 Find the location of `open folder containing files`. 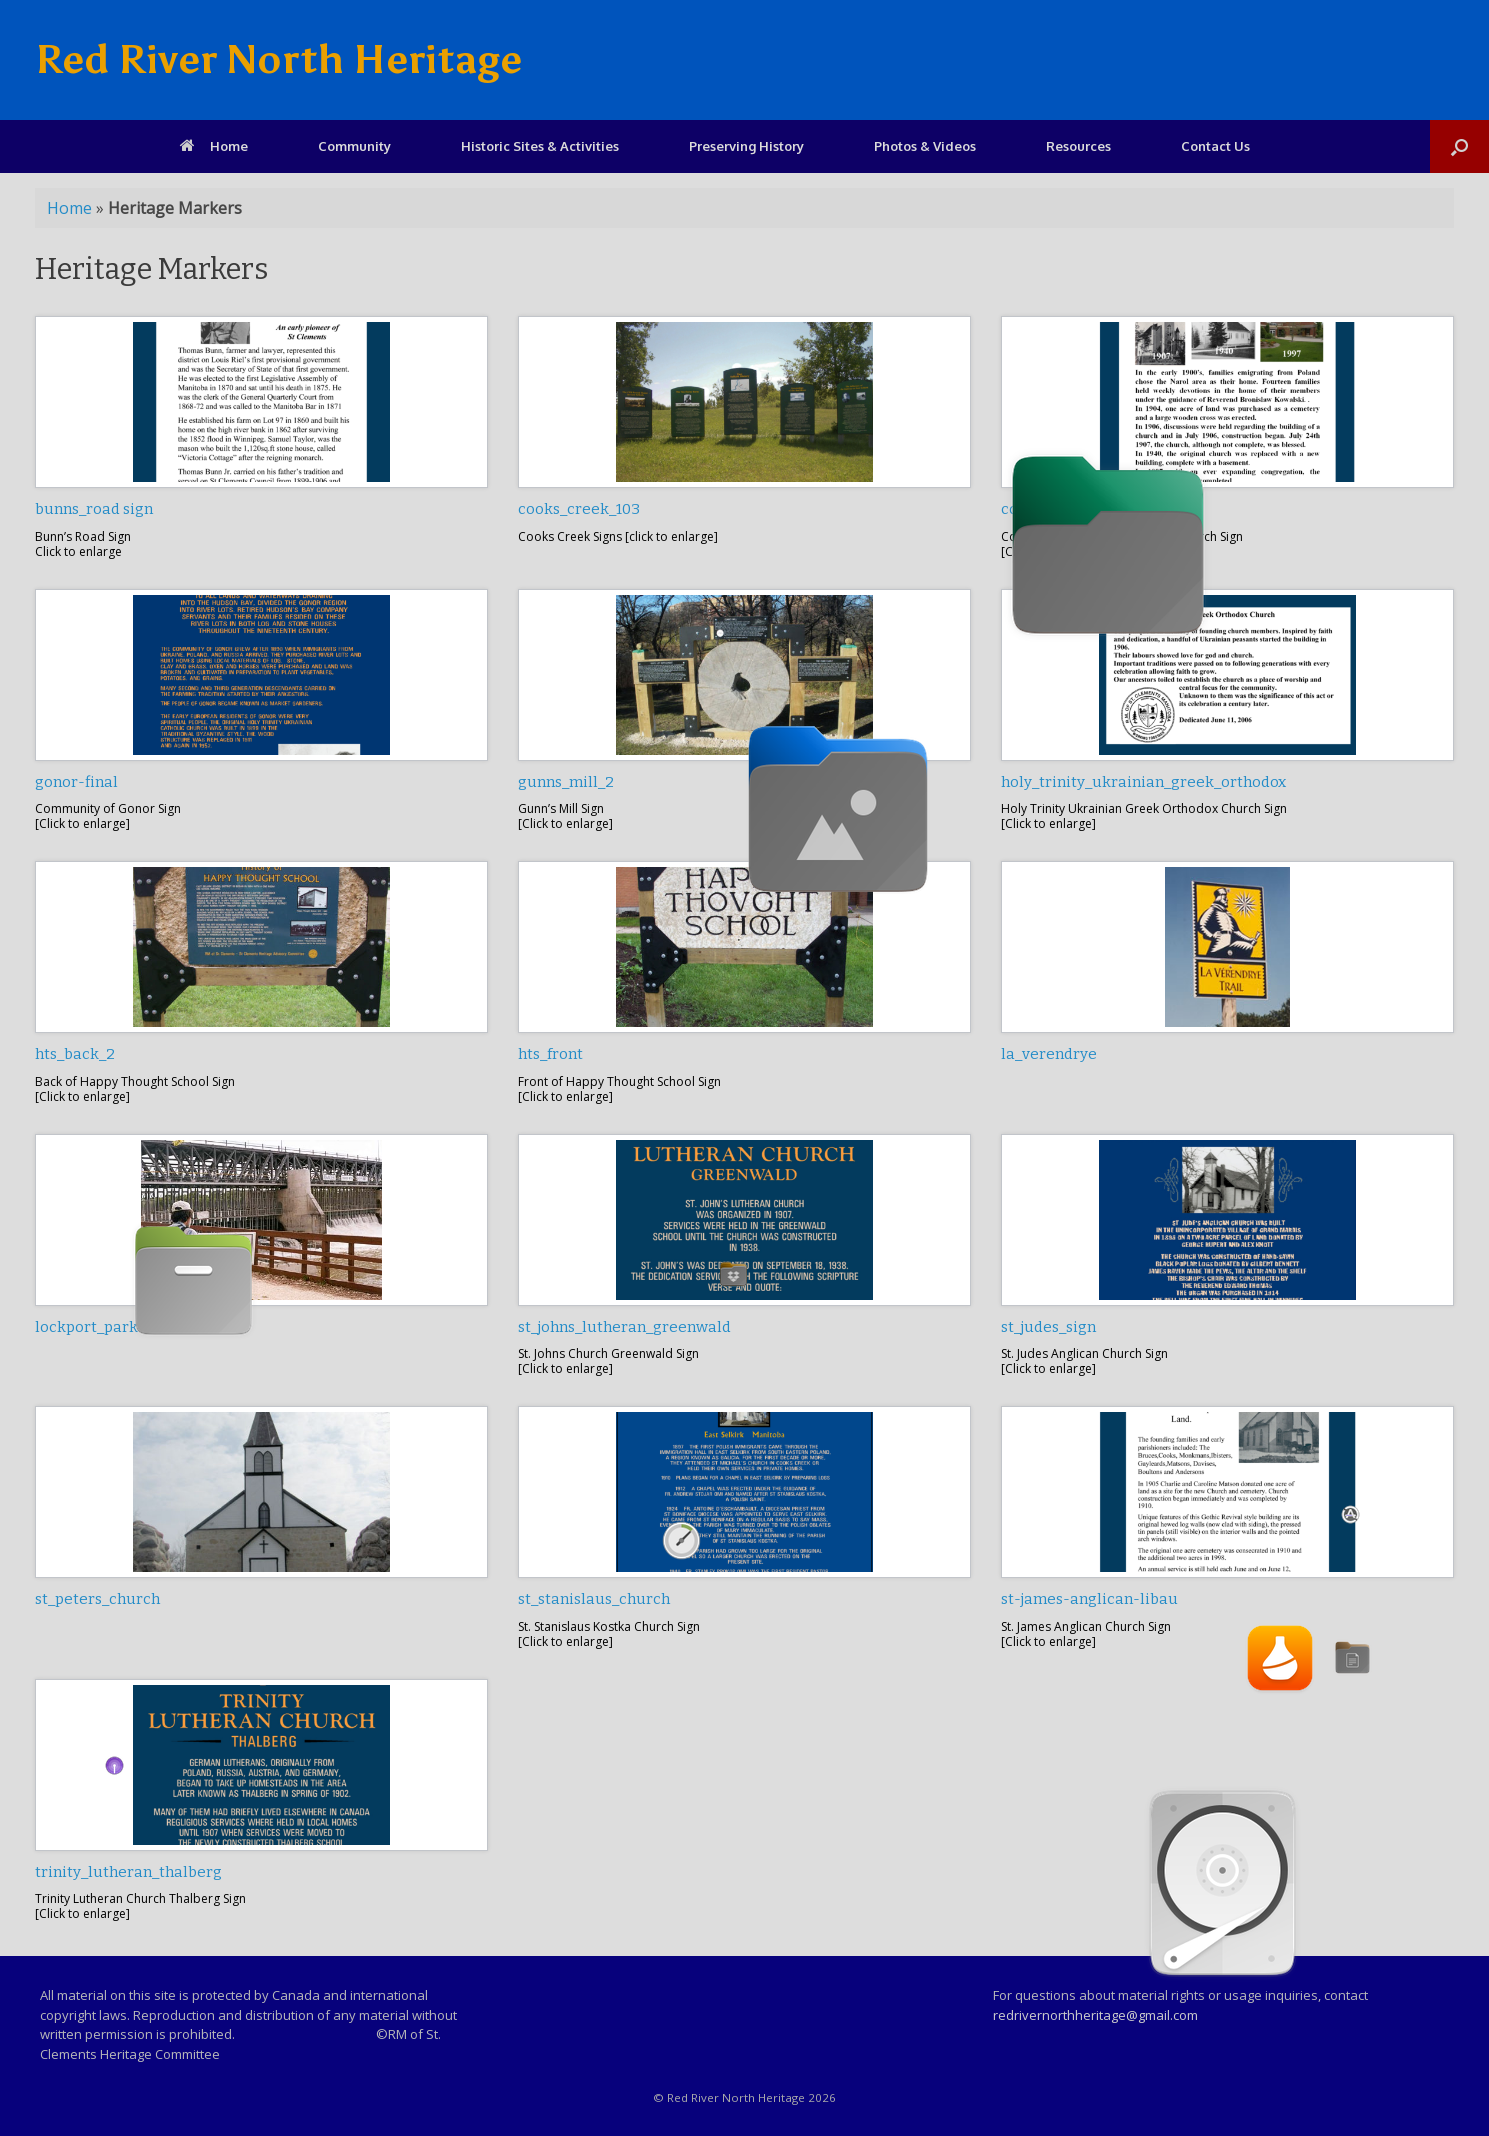

open folder containing files is located at coordinates (1108, 545).